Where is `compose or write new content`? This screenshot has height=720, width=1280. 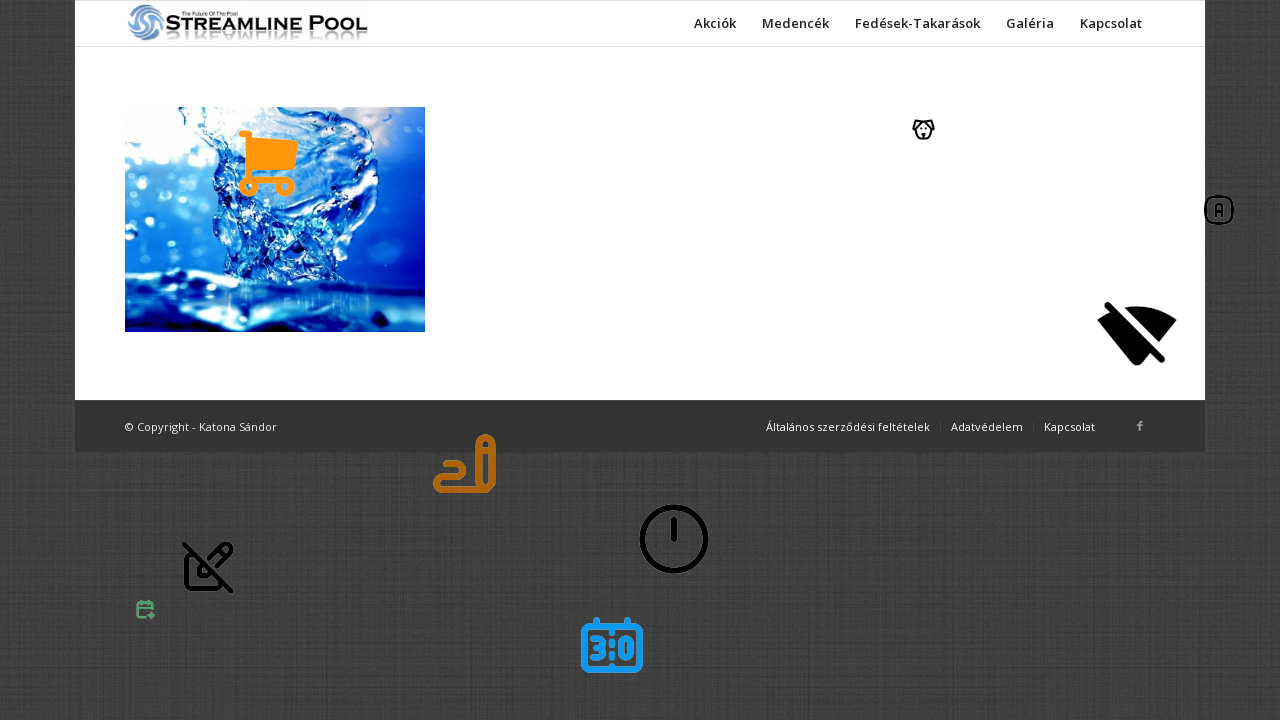
compose or write new content is located at coordinates (466, 467).